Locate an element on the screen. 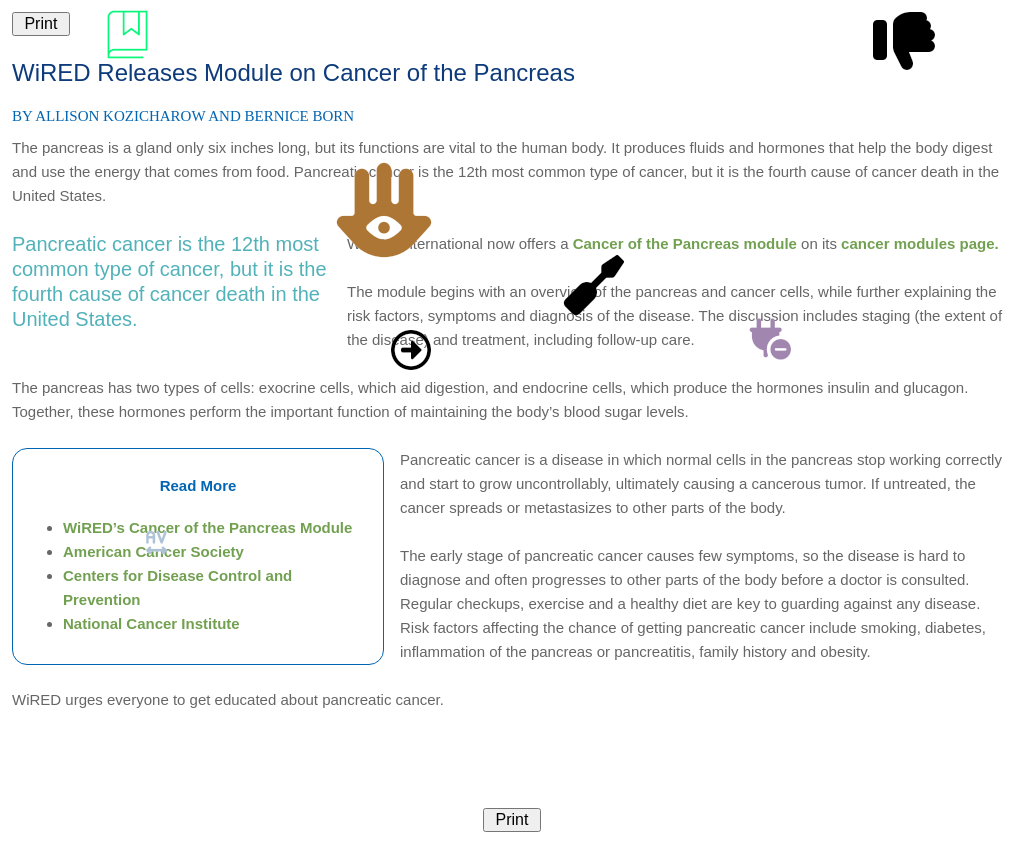 This screenshot has height=844, width=1024. access your bookmarked reading list is located at coordinates (127, 34).